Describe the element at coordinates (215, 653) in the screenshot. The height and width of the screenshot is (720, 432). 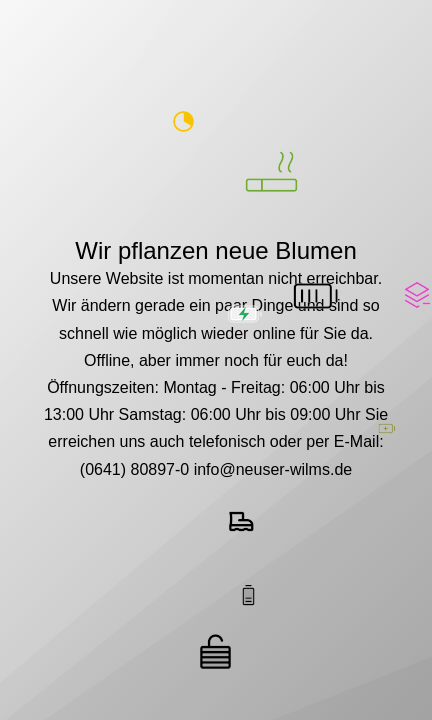
I see `indicates an unlocked or unsecured state` at that location.